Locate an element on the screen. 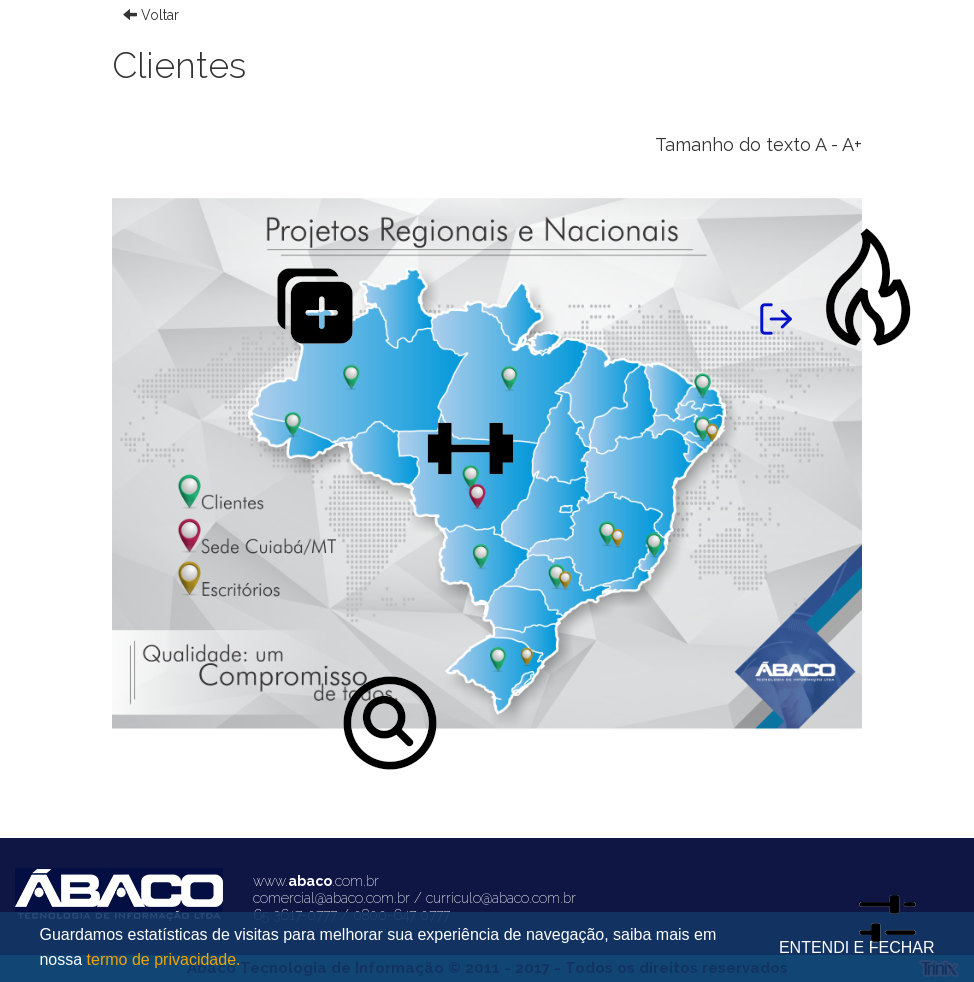 The height and width of the screenshot is (982, 974). access workout or fitness features is located at coordinates (470, 448).